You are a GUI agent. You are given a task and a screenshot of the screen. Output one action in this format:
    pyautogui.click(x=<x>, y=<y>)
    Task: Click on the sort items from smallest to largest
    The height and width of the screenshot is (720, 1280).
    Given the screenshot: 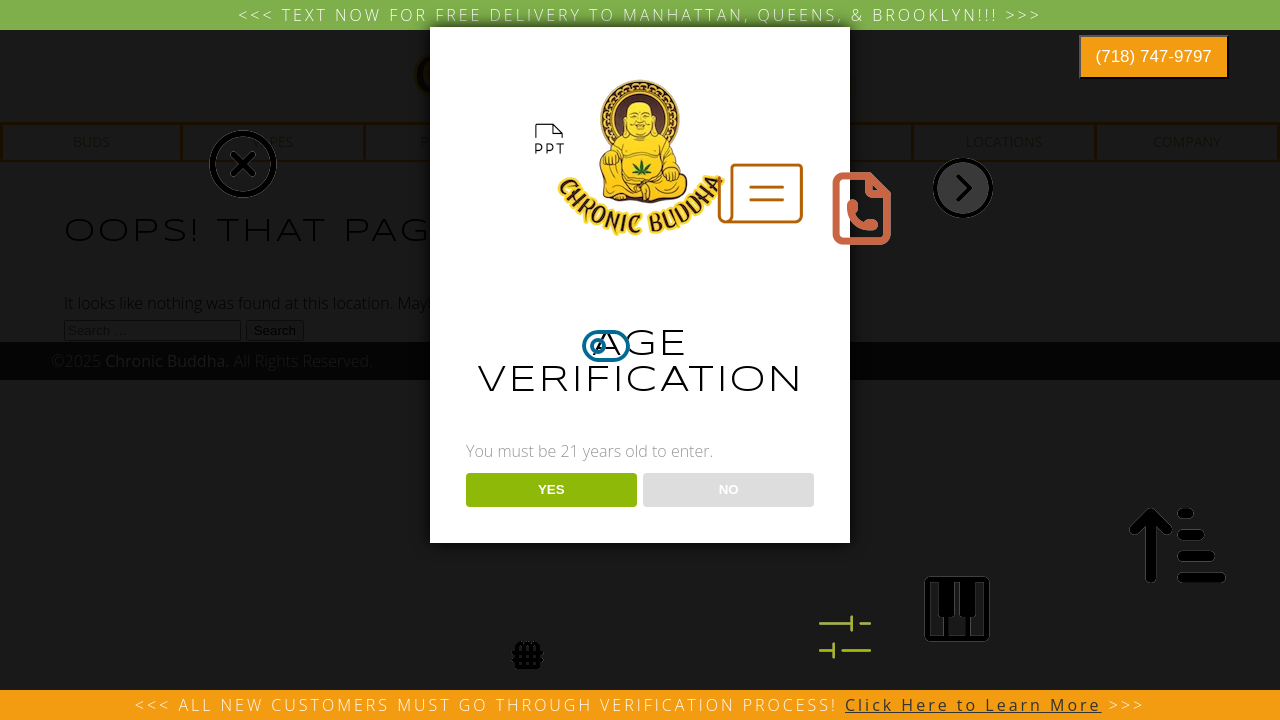 What is the action you would take?
    pyautogui.click(x=1177, y=545)
    